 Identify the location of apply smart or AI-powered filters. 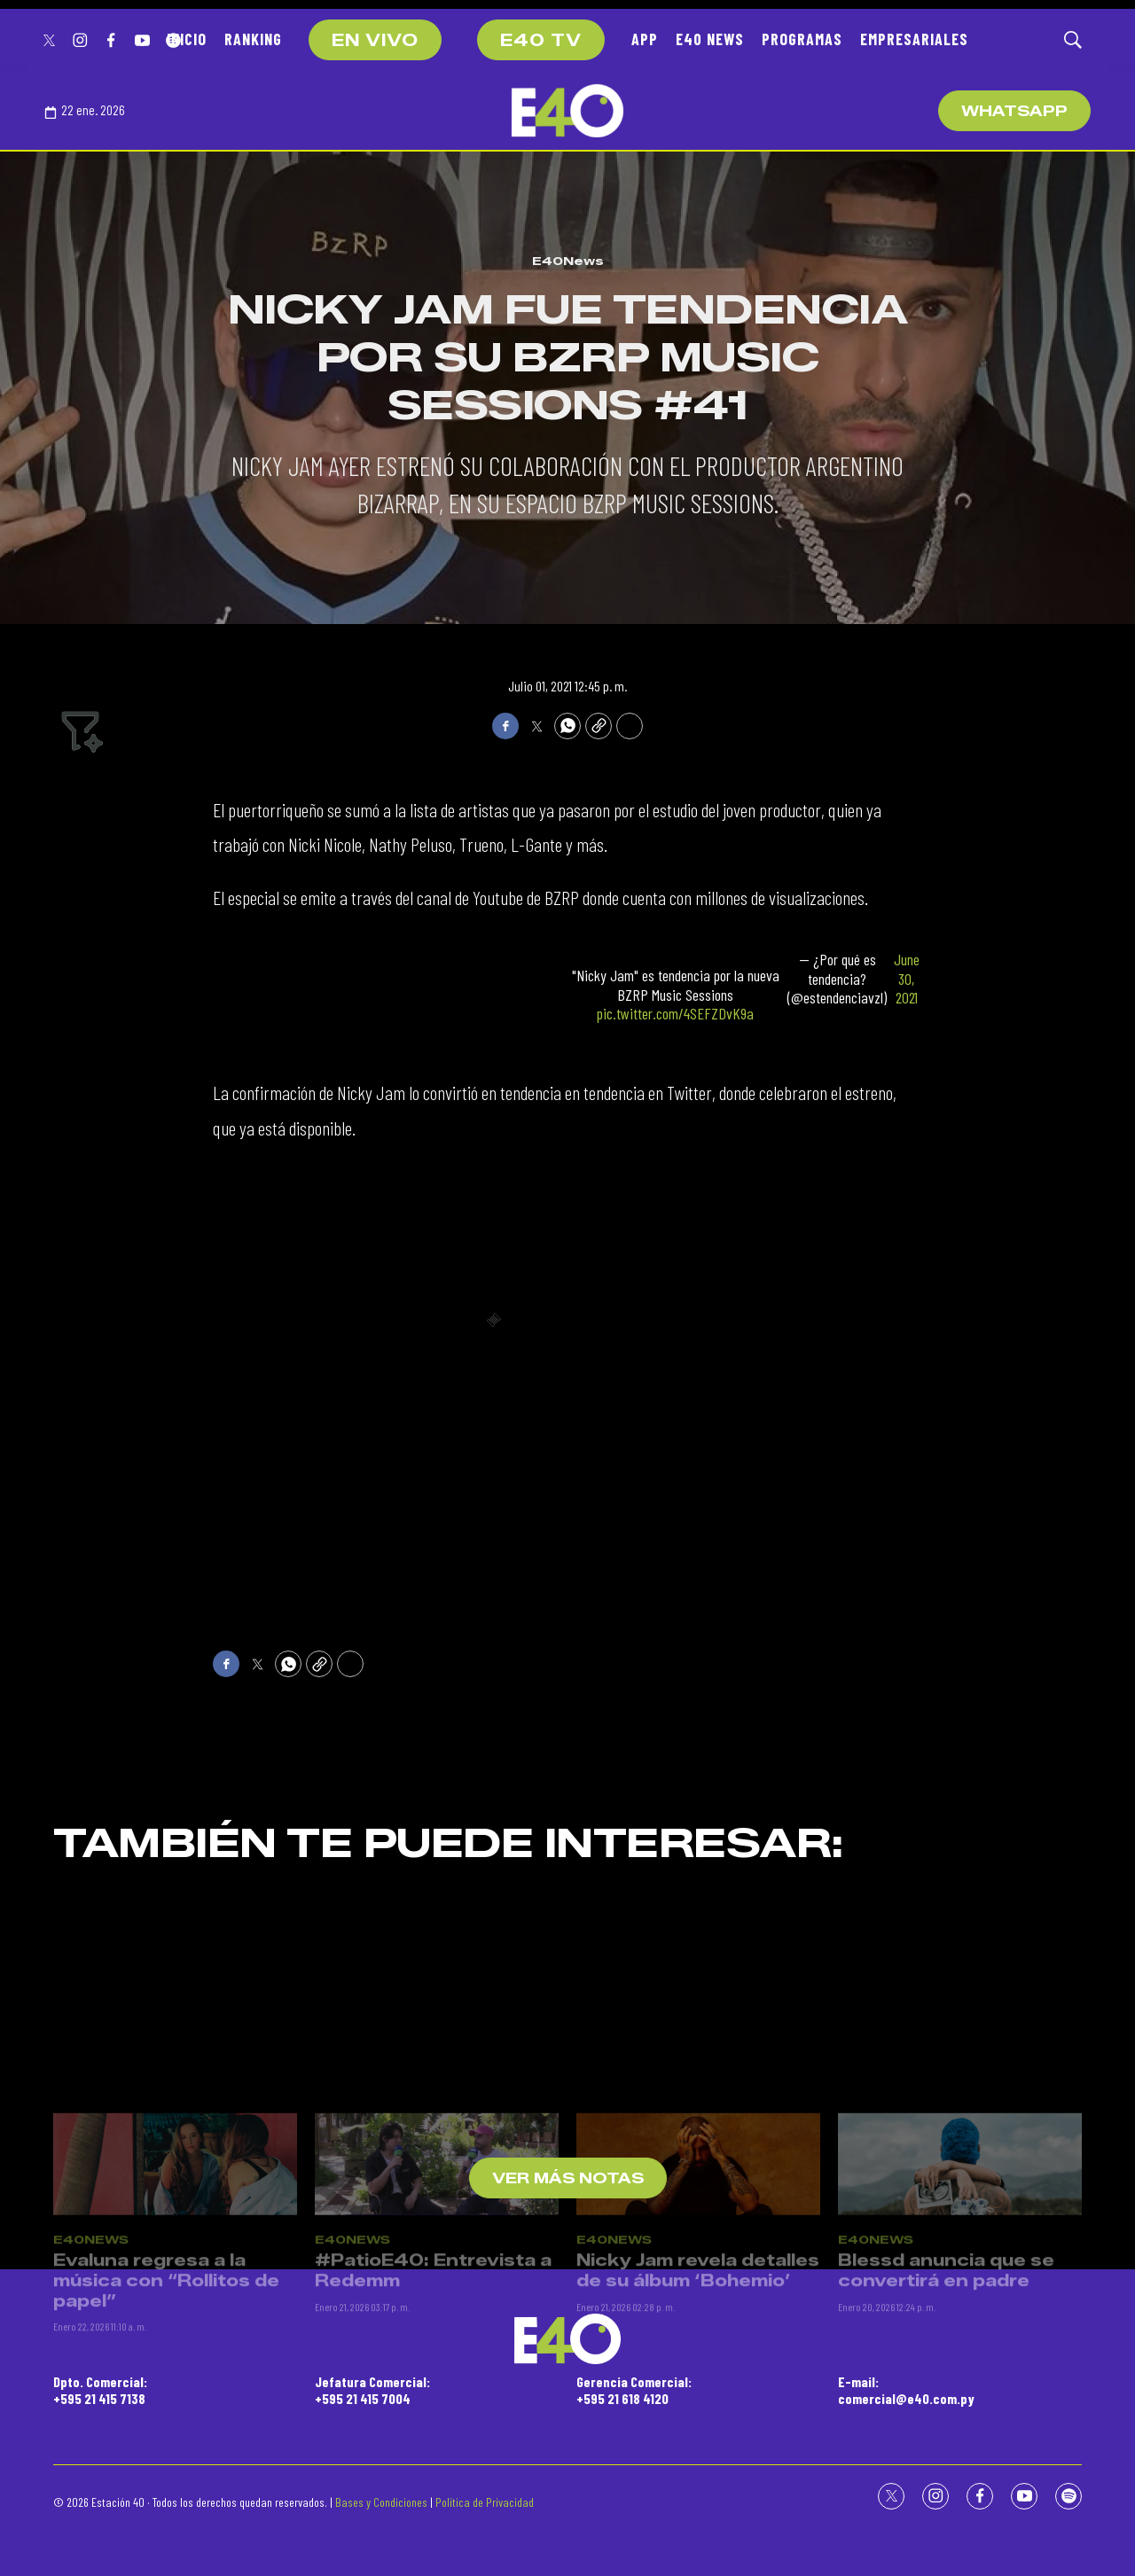
(80, 730).